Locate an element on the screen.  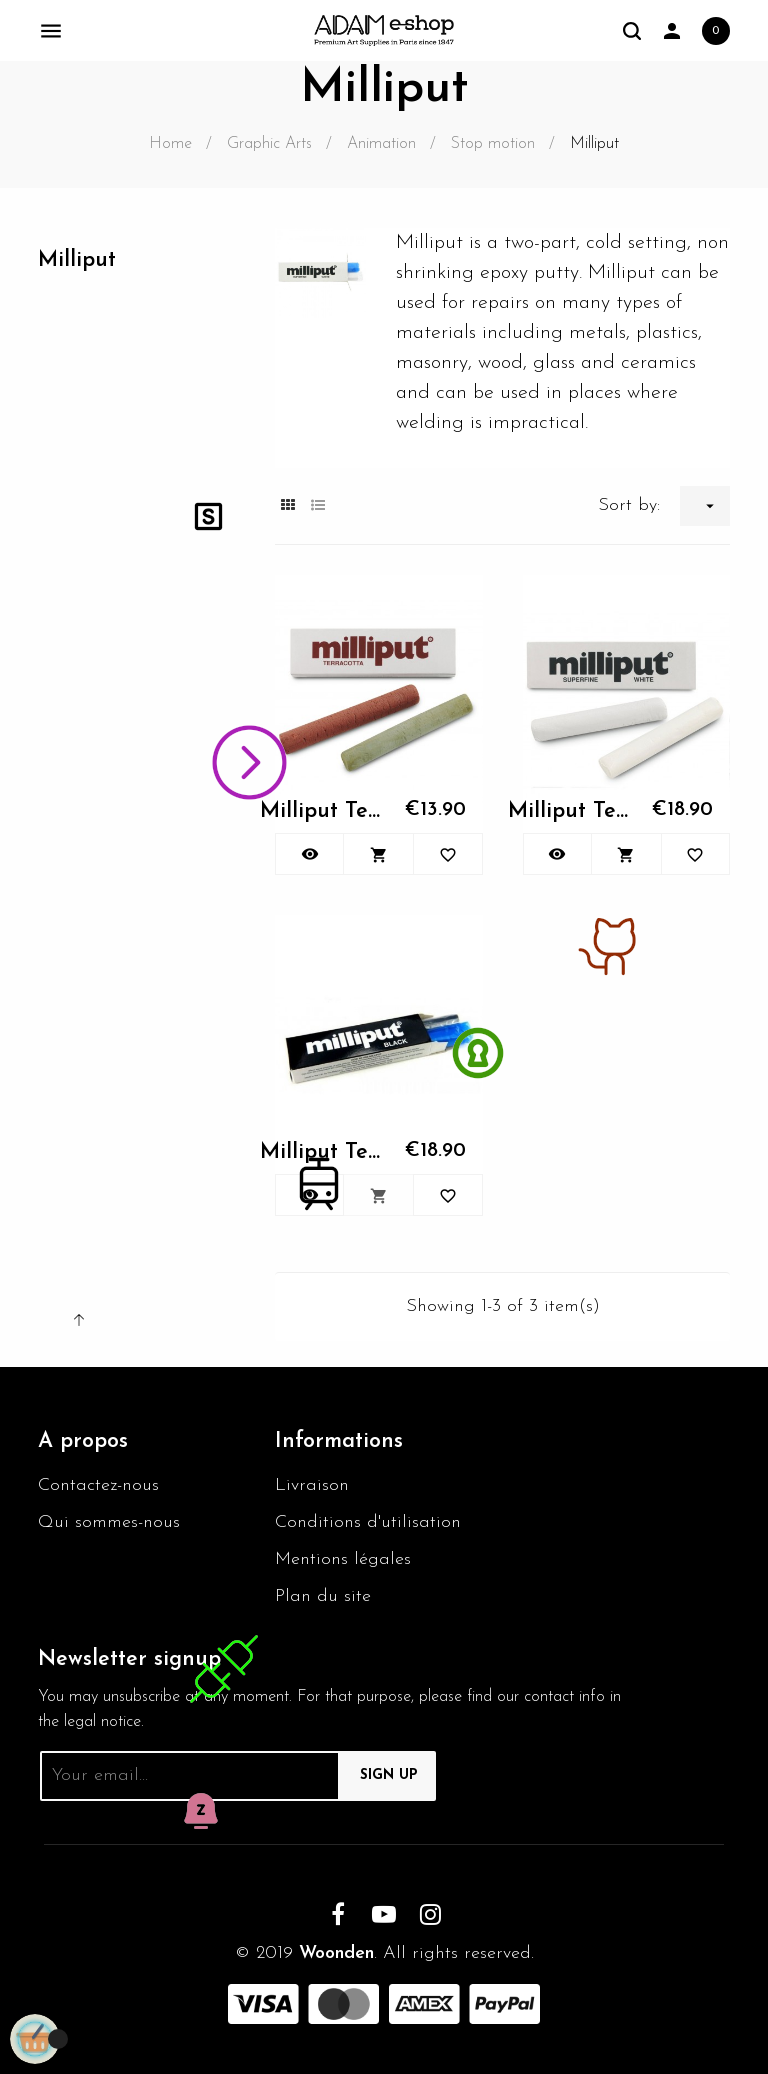
access secure or locked content is located at coordinates (478, 1053).